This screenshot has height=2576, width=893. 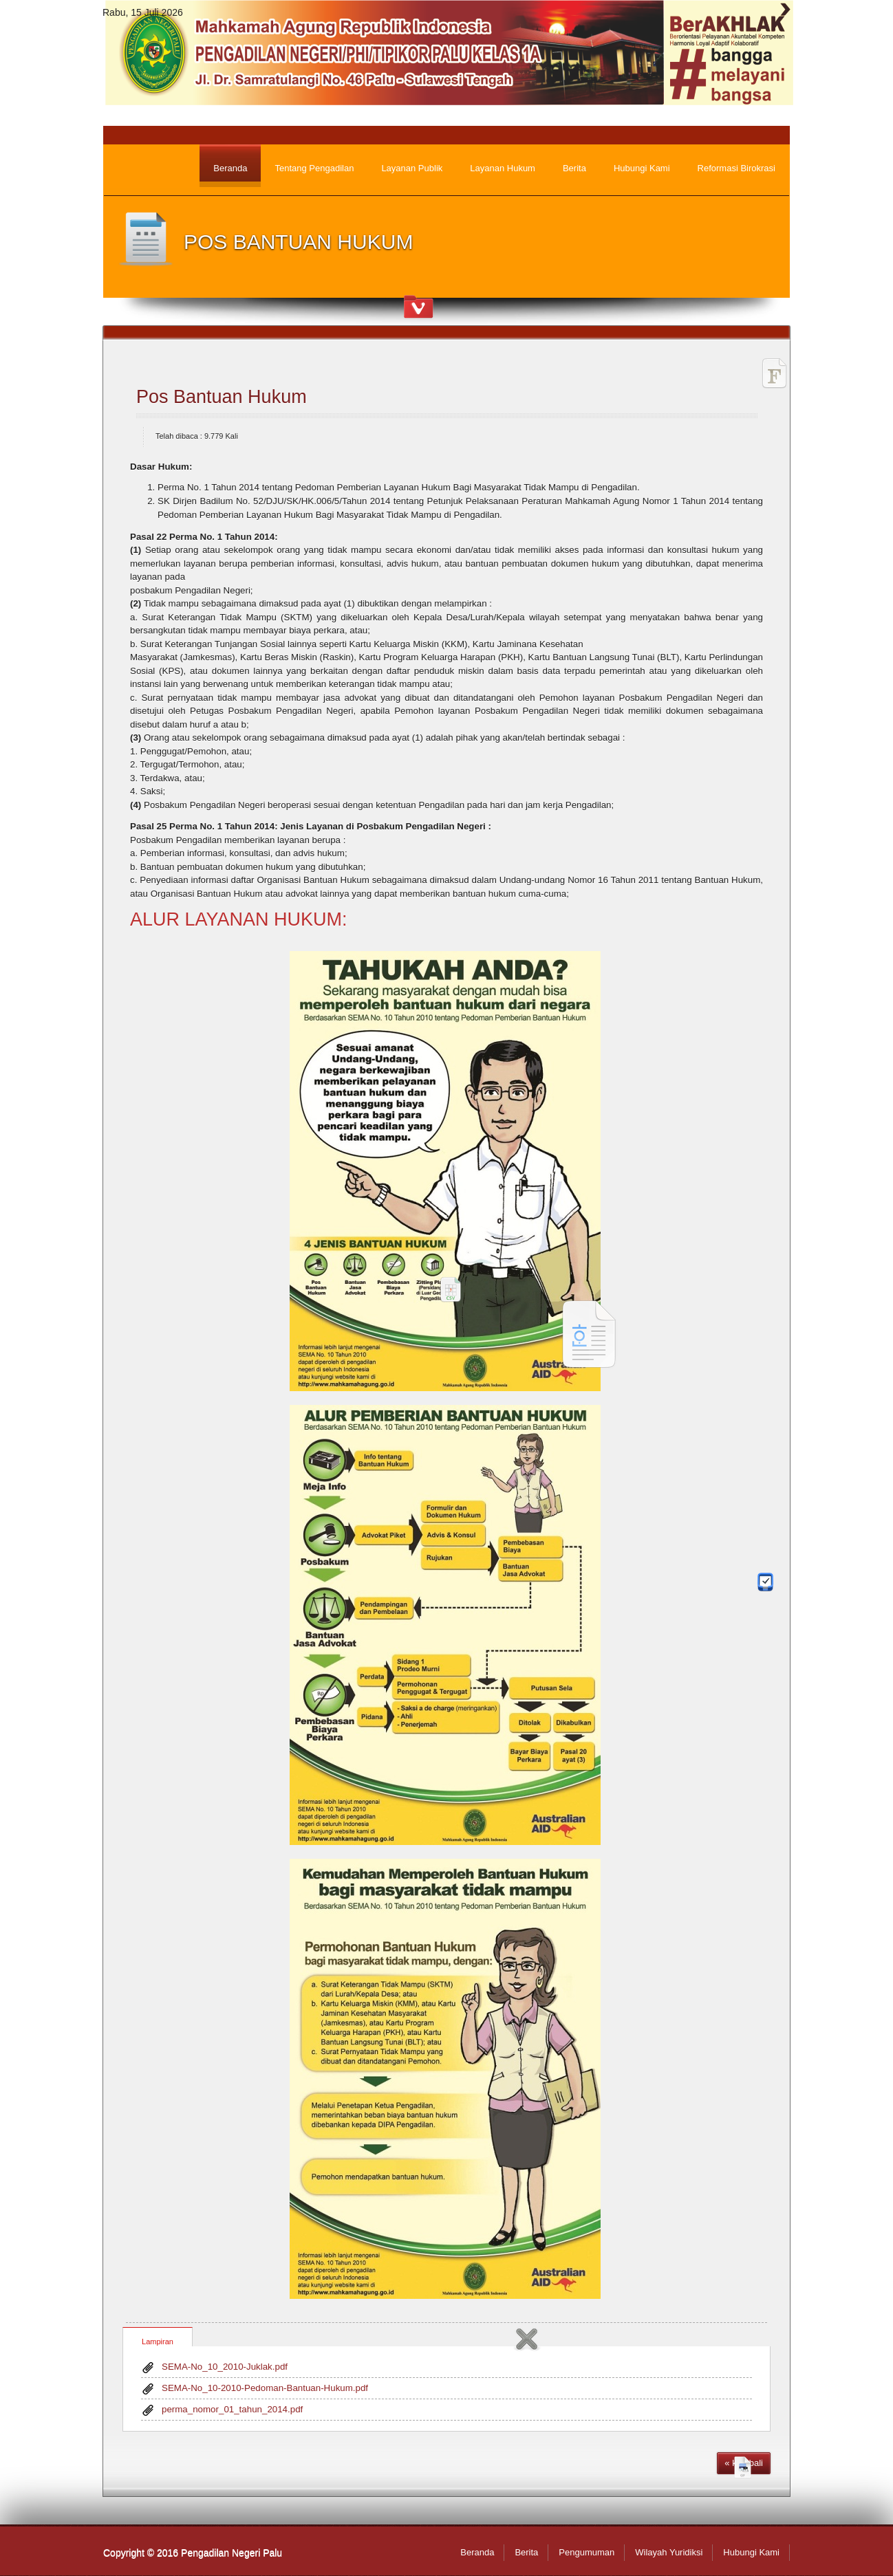 What do you see at coordinates (418, 307) in the screenshot?
I see `open vivaldi browser downloads folder` at bounding box center [418, 307].